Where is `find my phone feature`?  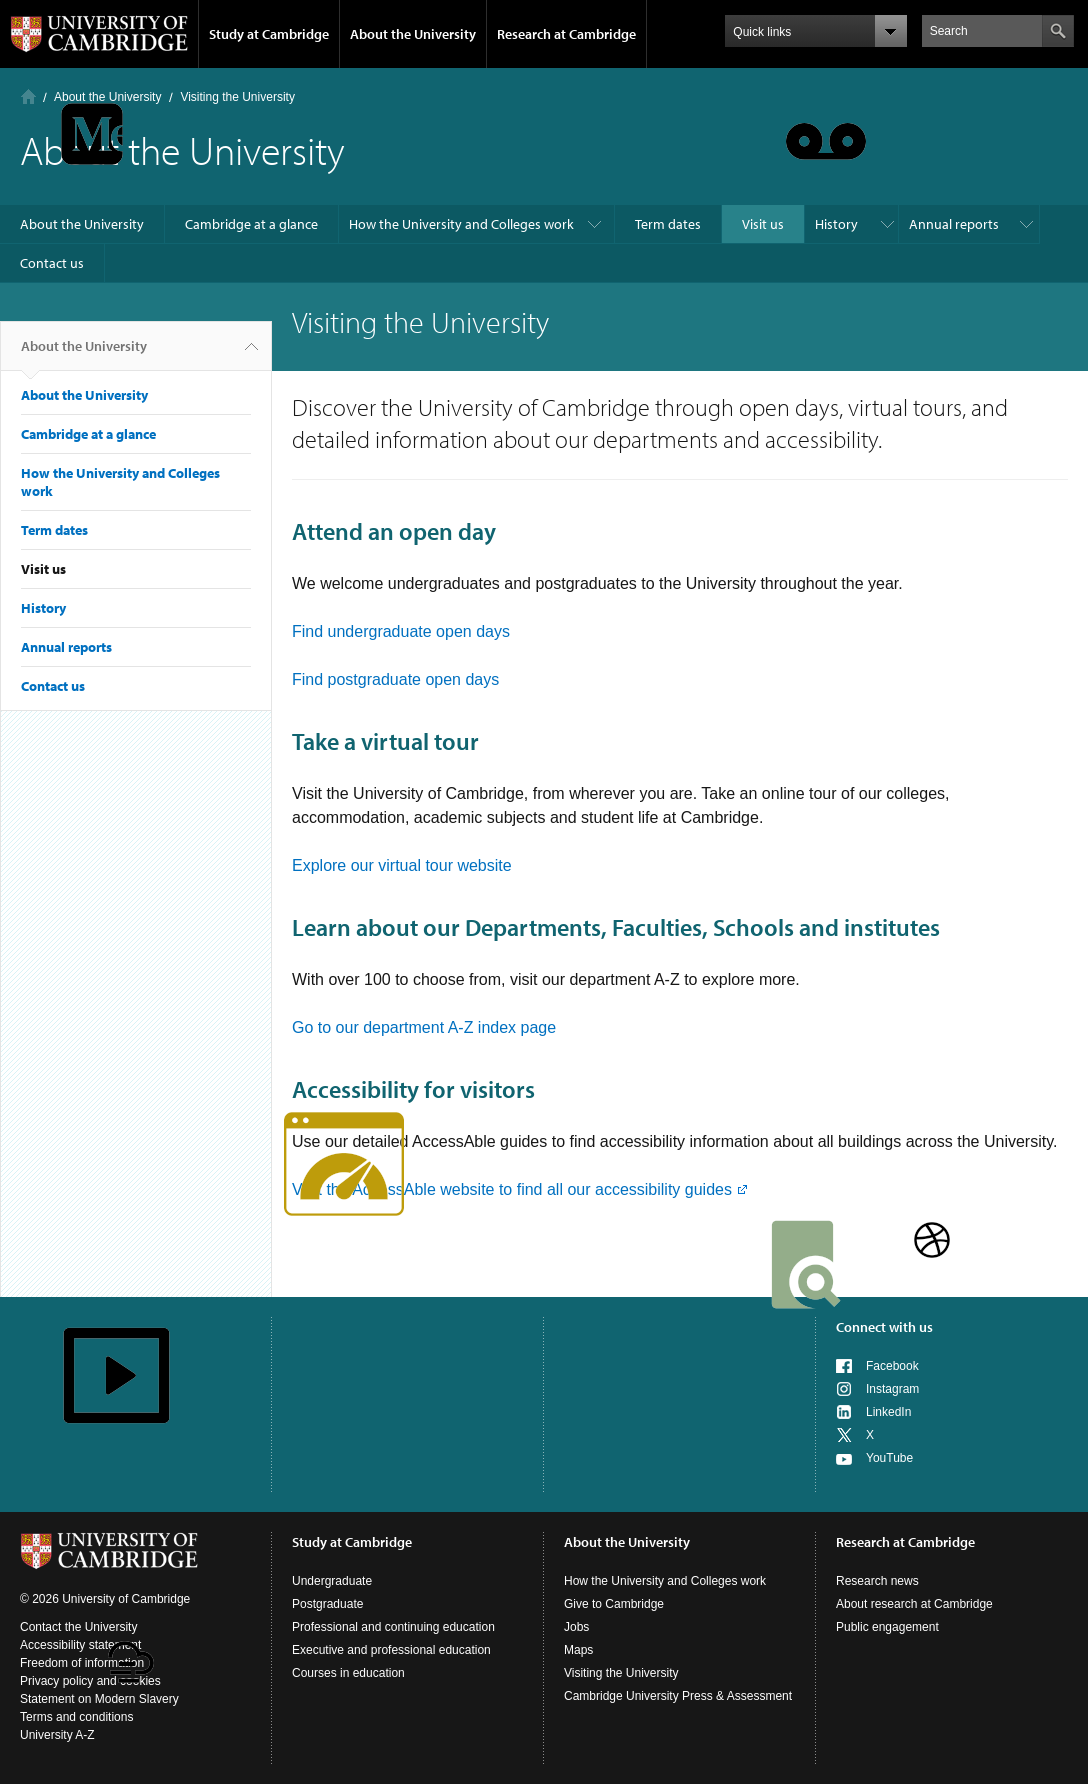
find my phone feature is located at coordinates (802, 1264).